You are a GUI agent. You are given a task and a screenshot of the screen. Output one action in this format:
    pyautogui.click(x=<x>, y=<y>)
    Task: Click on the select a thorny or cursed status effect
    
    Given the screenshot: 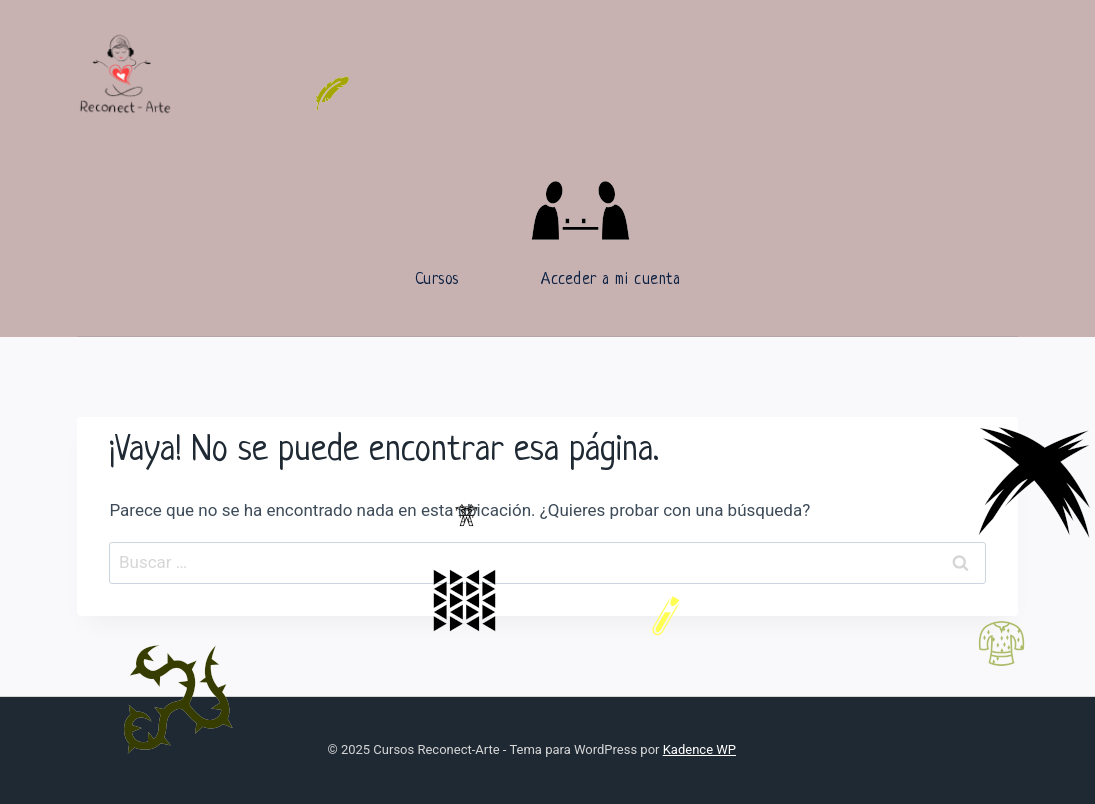 What is the action you would take?
    pyautogui.click(x=176, y=697)
    